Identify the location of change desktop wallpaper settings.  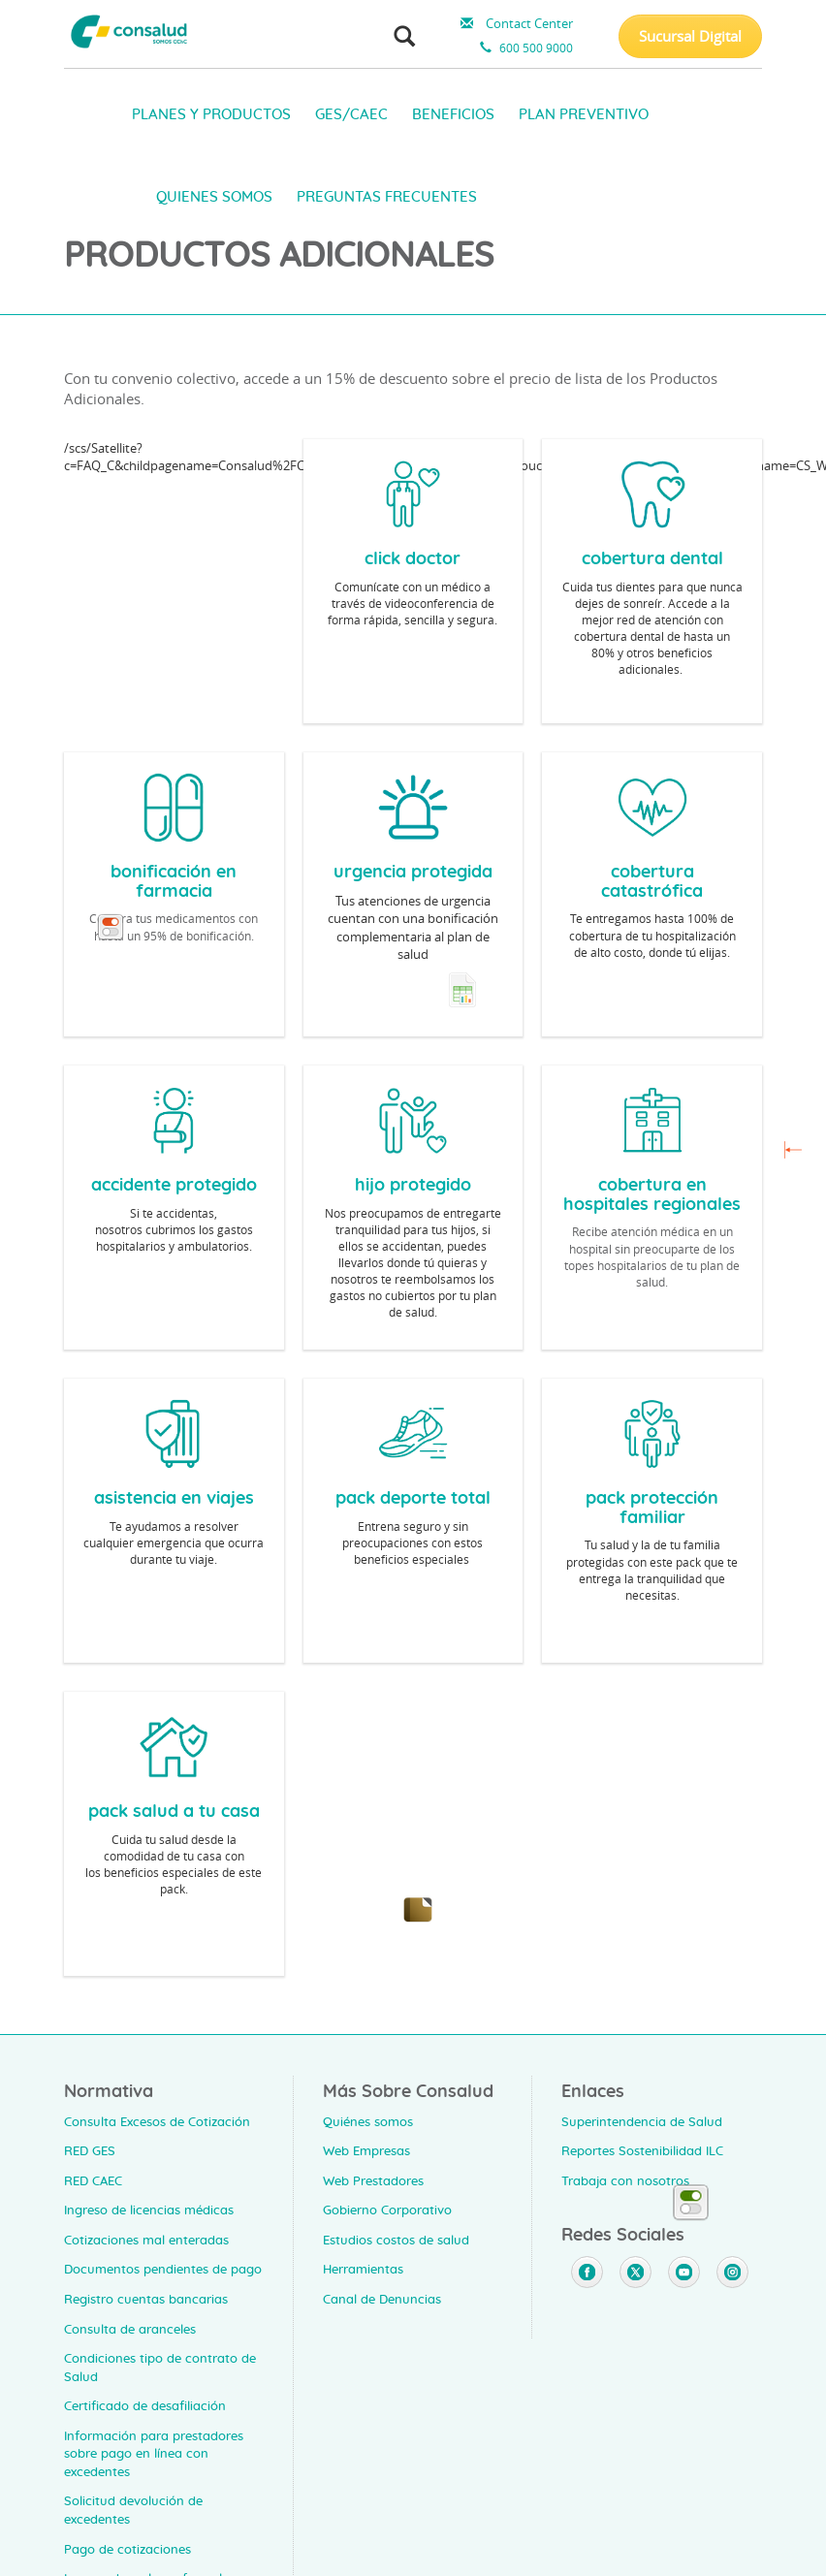
(418, 1909).